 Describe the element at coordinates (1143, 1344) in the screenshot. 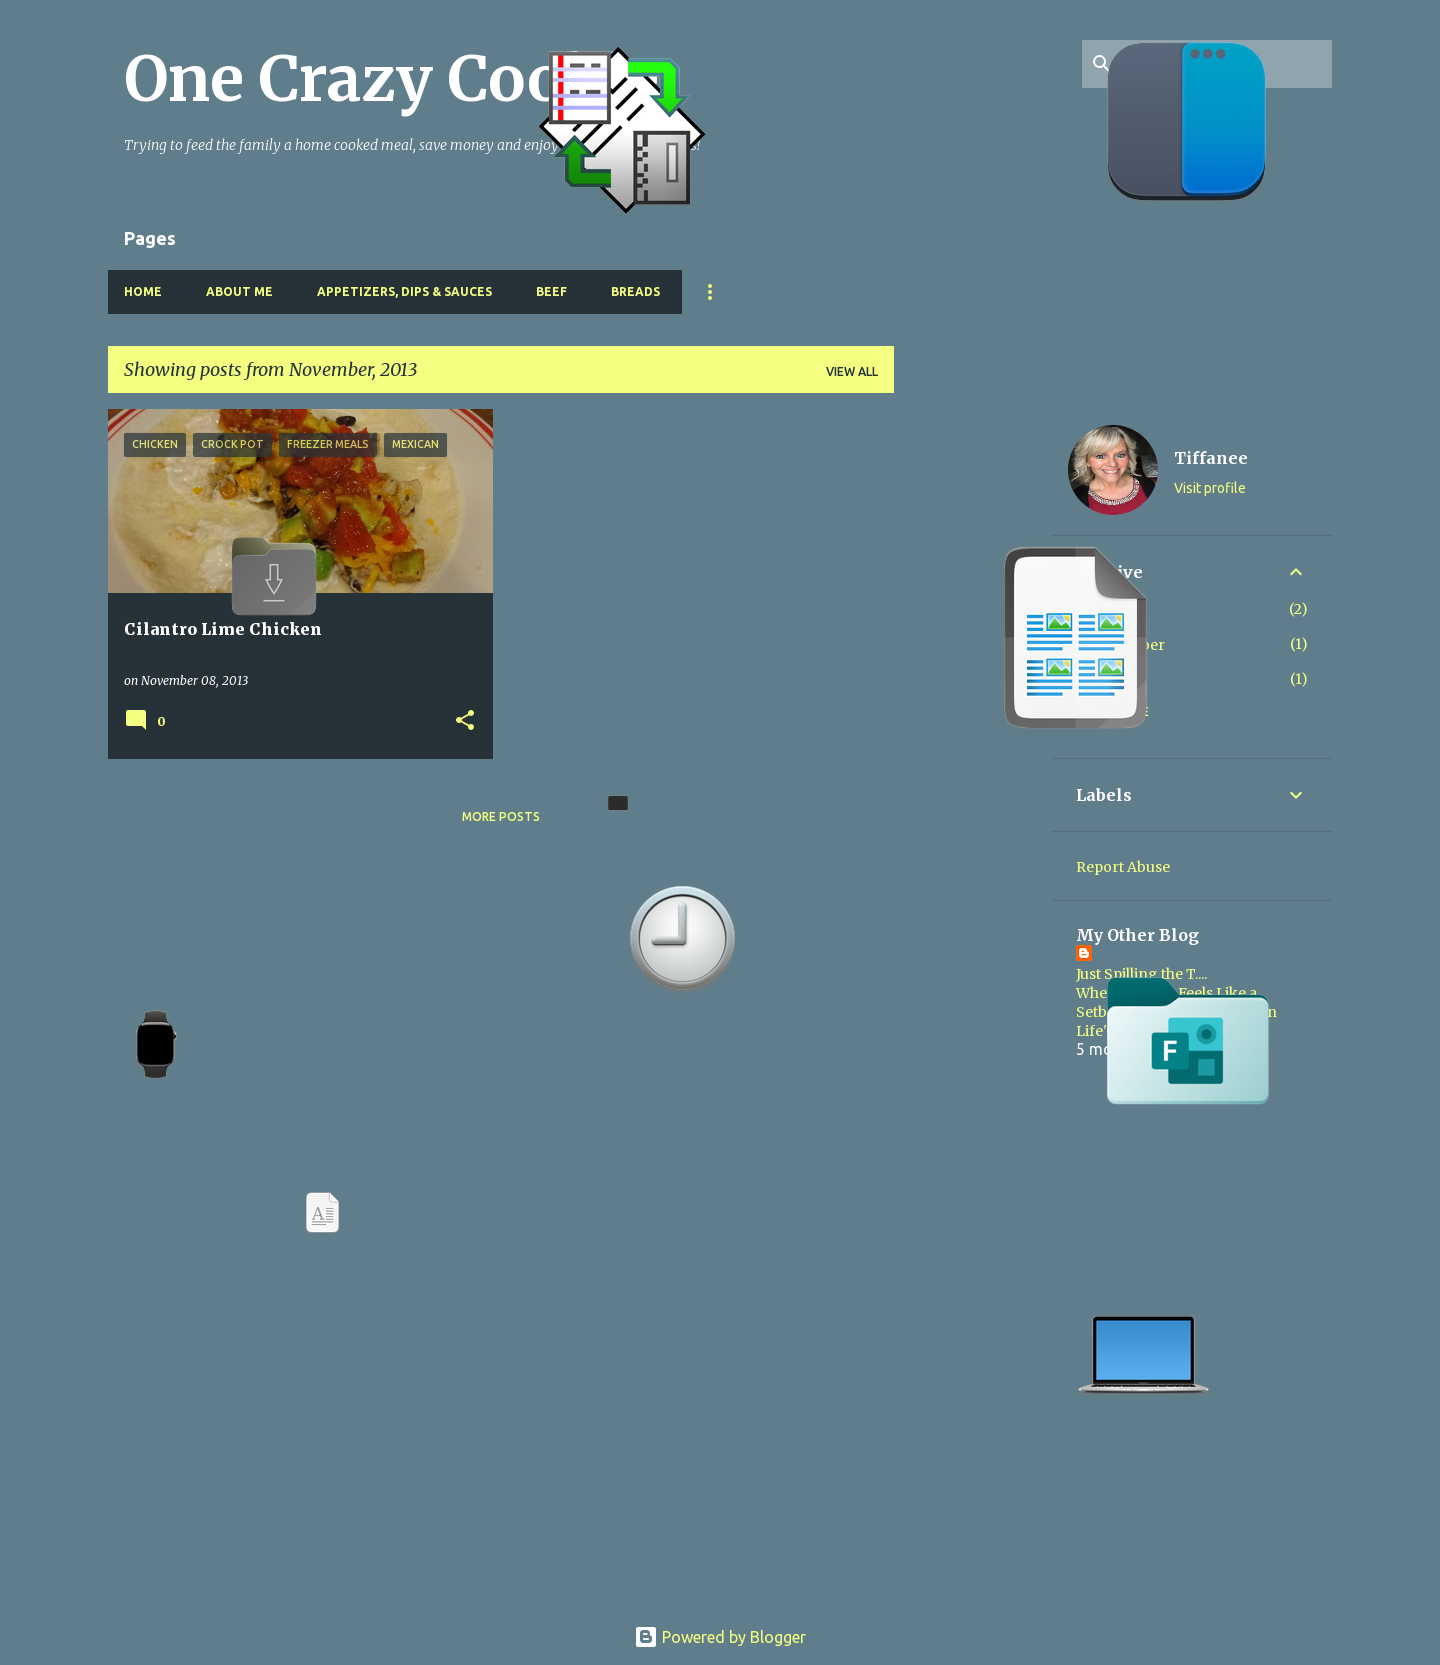

I see `represents this macbook air in system settings` at that location.